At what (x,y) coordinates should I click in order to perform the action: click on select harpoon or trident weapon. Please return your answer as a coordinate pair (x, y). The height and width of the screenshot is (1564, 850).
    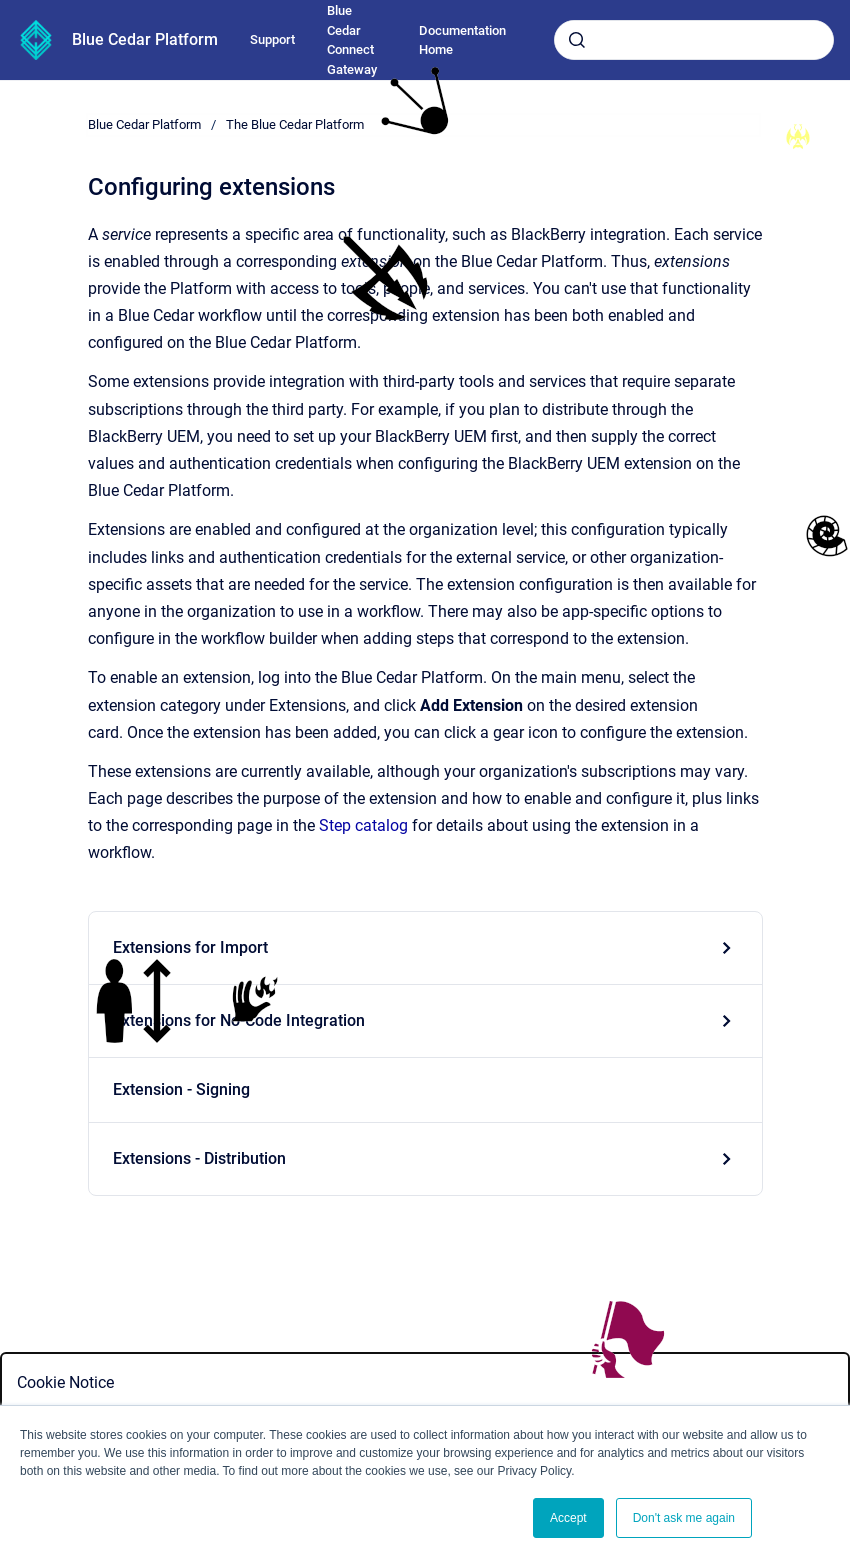
    Looking at the image, I should click on (386, 278).